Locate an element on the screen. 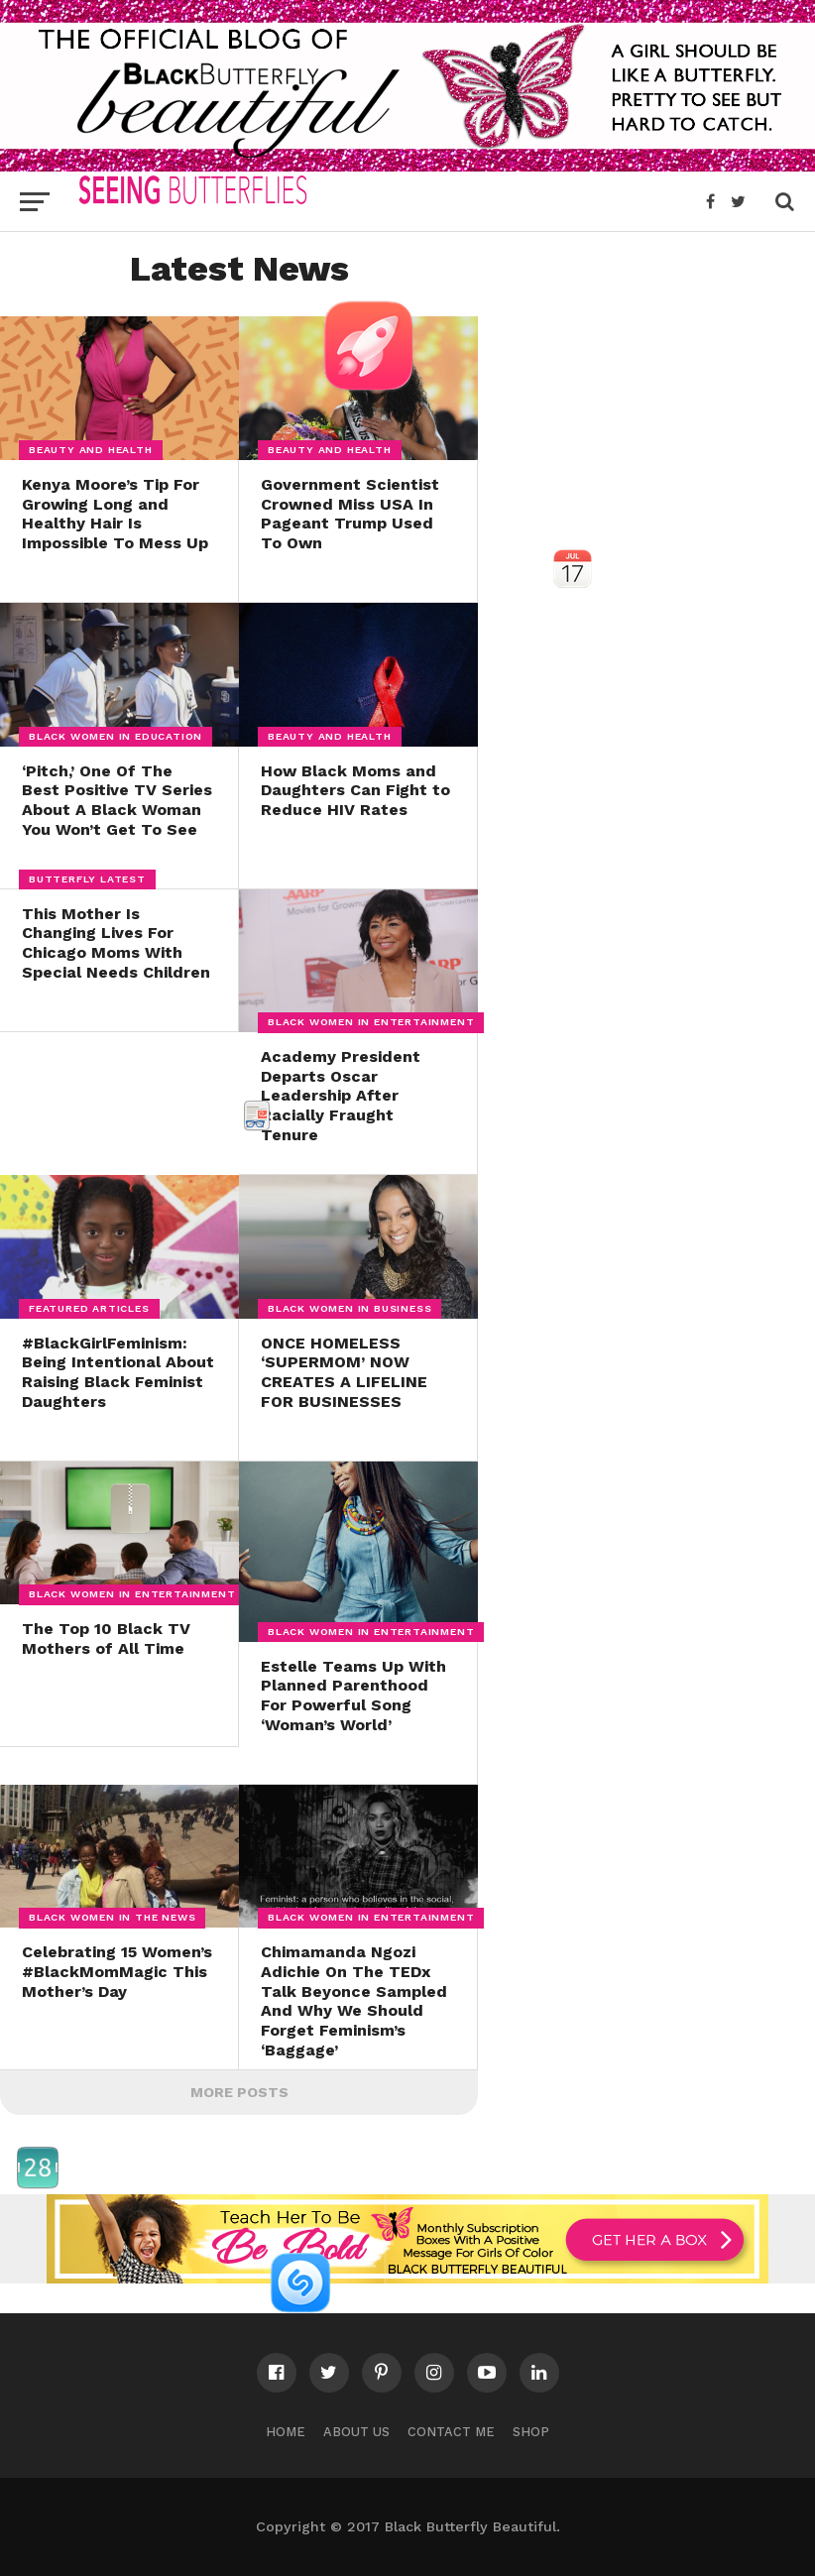  identify a song playing nearby is located at coordinates (300, 2283).